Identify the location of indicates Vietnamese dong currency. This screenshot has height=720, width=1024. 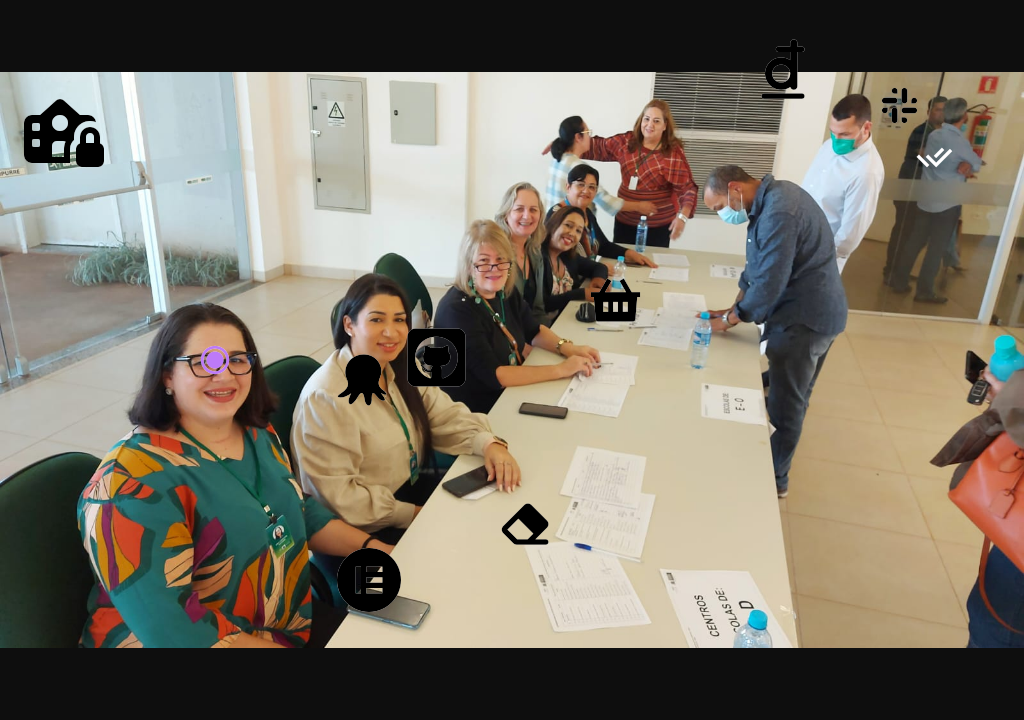
(783, 70).